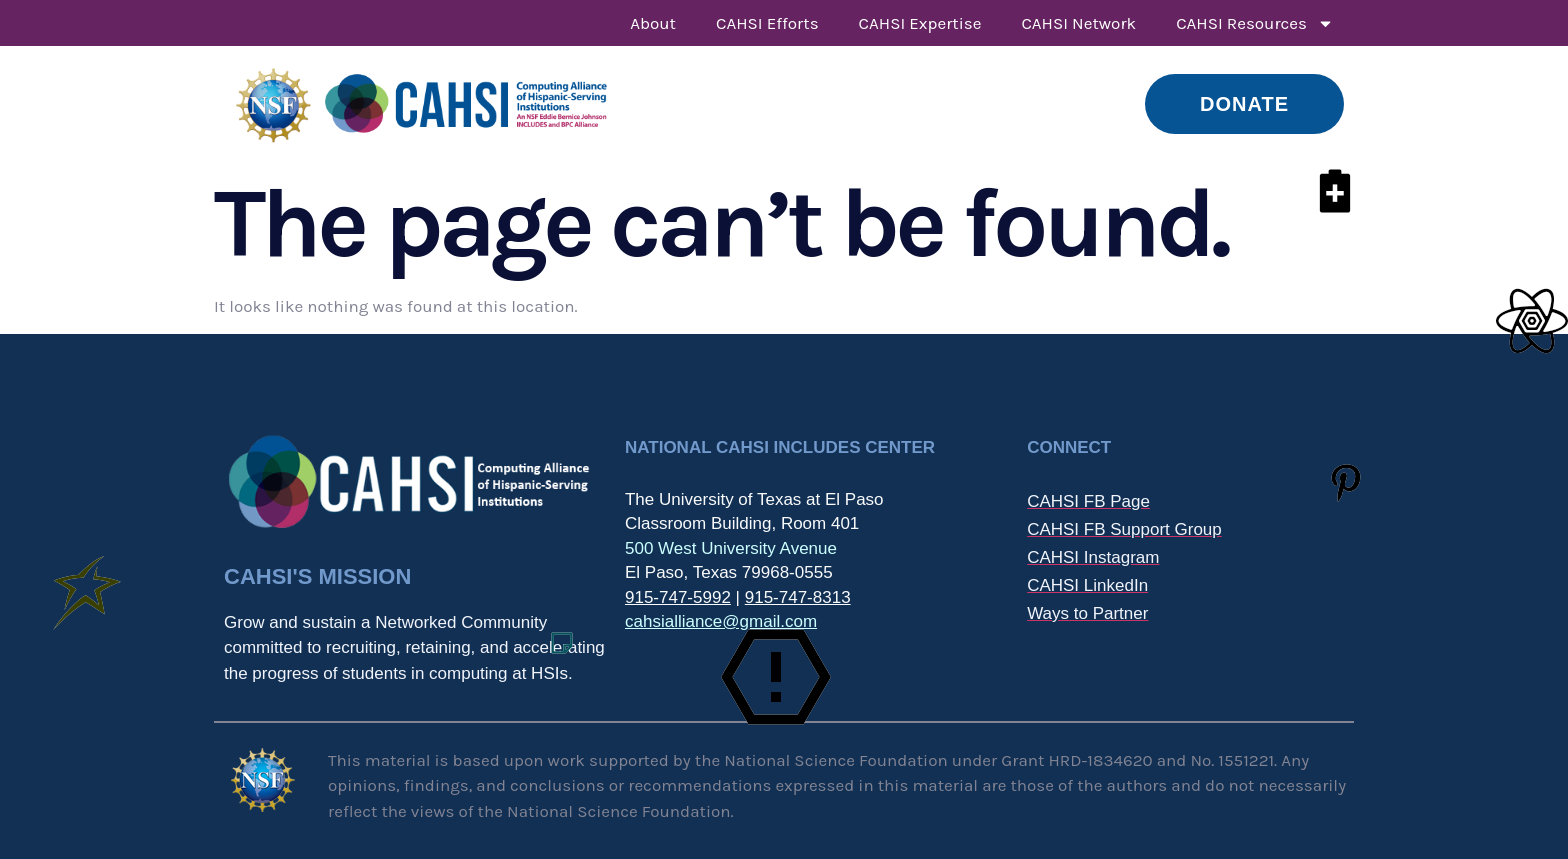 This screenshot has width=1568, height=859. What do you see at coordinates (1532, 321) in the screenshot?
I see `react query library logo` at bounding box center [1532, 321].